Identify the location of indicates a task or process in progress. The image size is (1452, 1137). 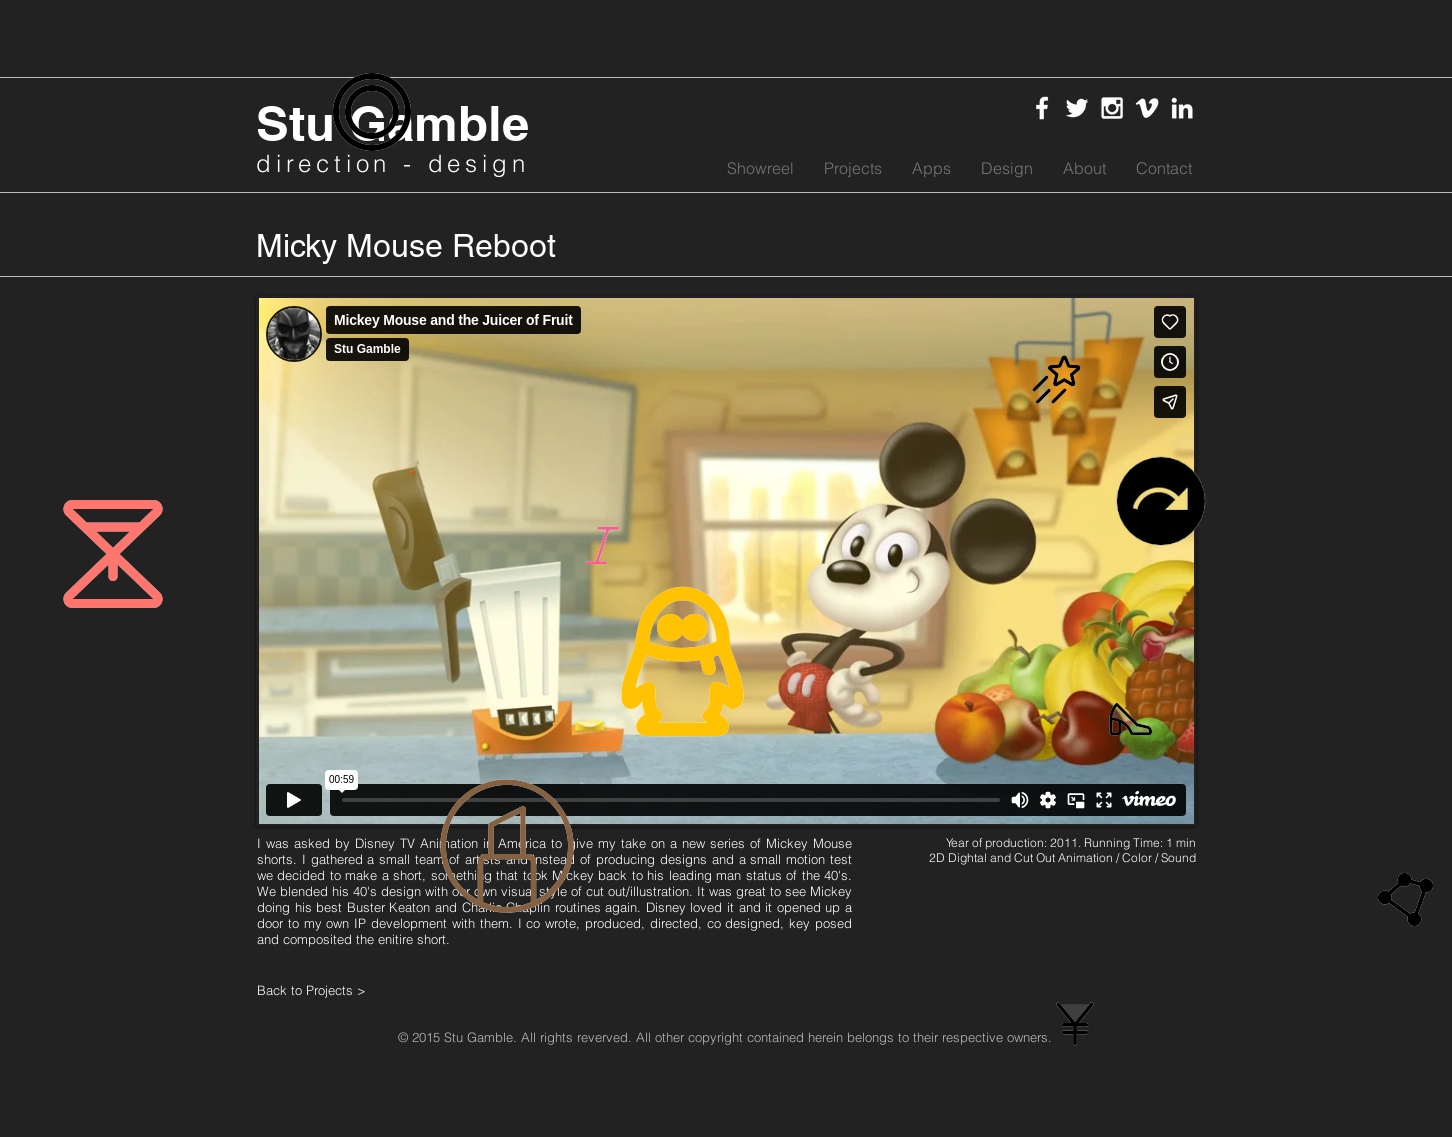
(113, 554).